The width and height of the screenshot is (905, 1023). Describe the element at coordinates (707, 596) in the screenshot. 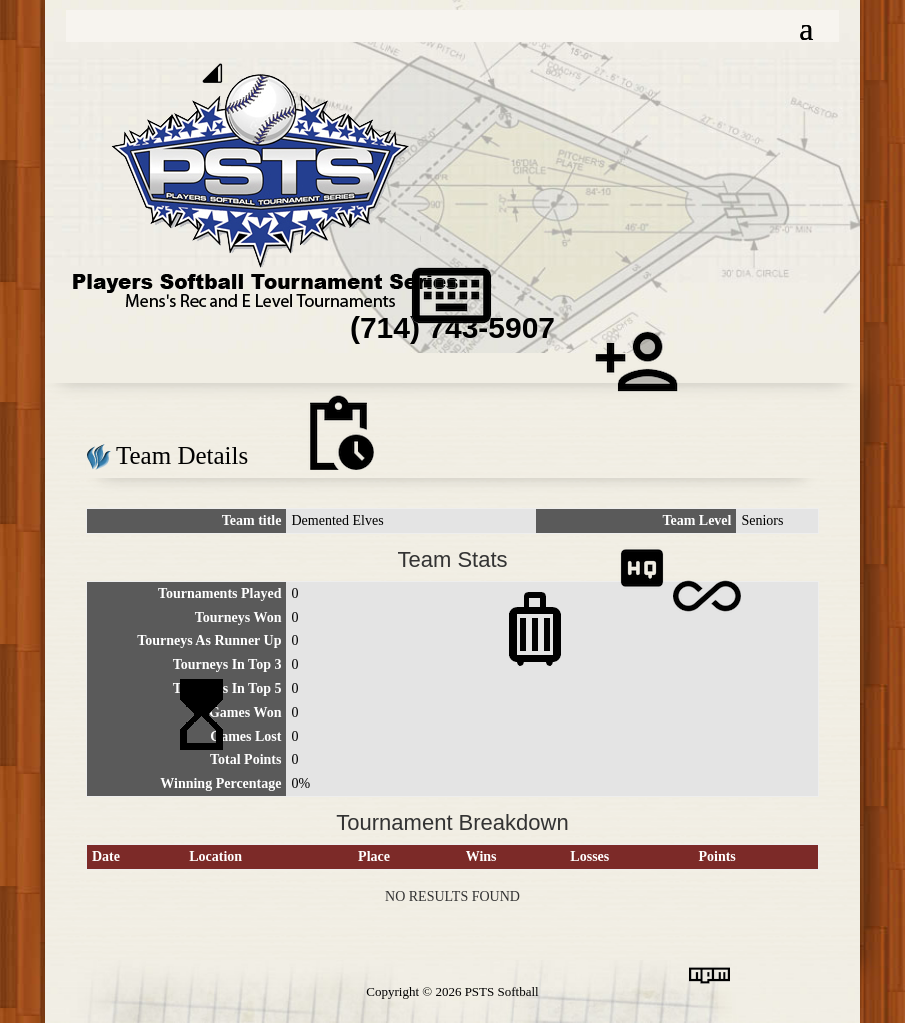

I see `indicates all-inclusive or unlimited features` at that location.